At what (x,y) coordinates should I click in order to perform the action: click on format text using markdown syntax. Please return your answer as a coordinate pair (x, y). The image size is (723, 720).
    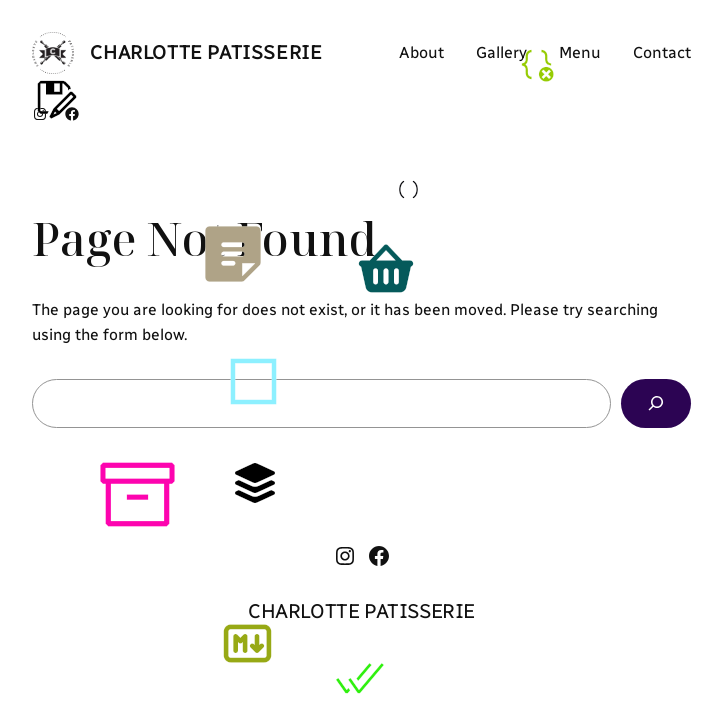
    Looking at the image, I should click on (247, 643).